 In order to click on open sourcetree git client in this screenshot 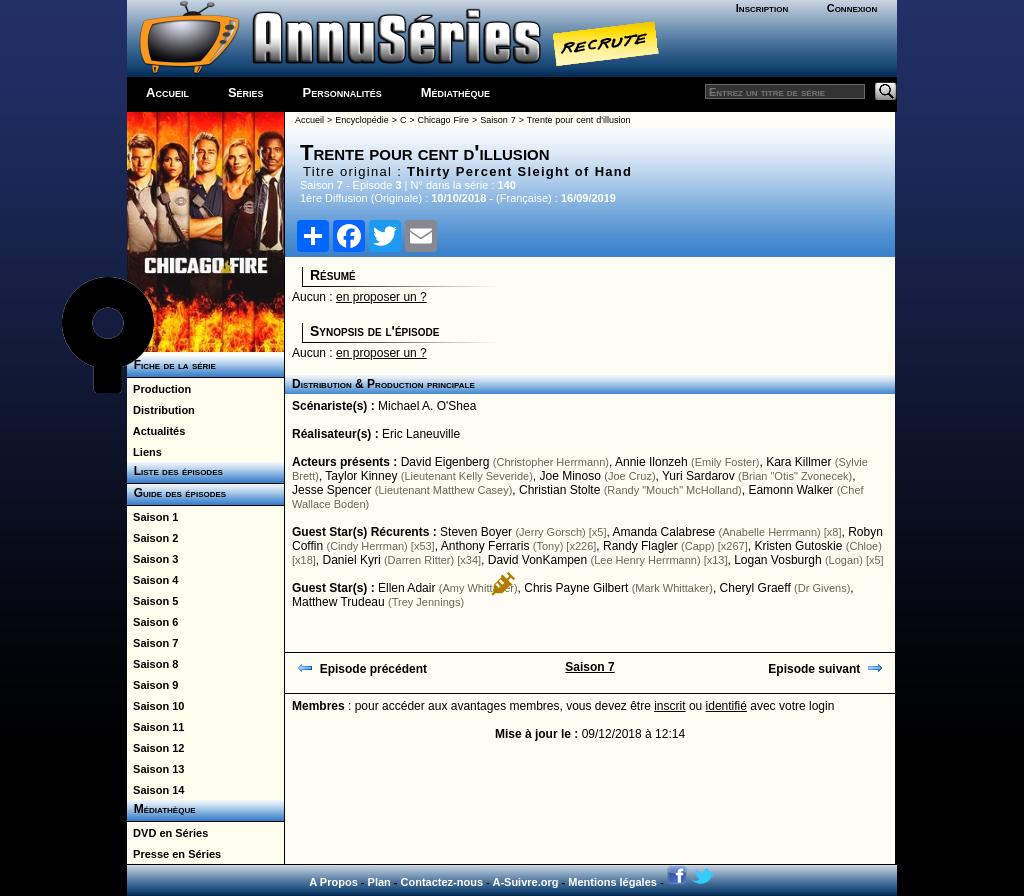, I will do `click(108, 335)`.